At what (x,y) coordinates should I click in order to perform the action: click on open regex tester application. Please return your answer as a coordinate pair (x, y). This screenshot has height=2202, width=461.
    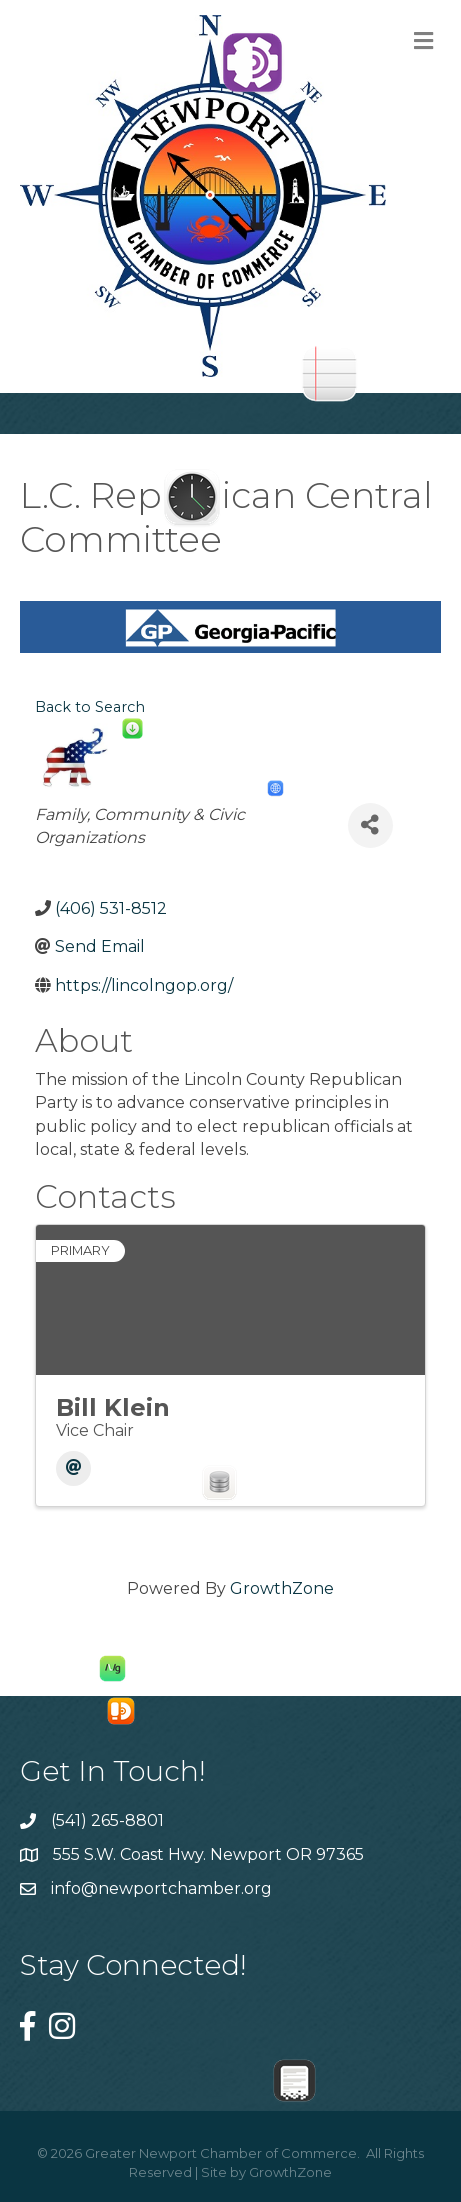
    Looking at the image, I should click on (112, 1668).